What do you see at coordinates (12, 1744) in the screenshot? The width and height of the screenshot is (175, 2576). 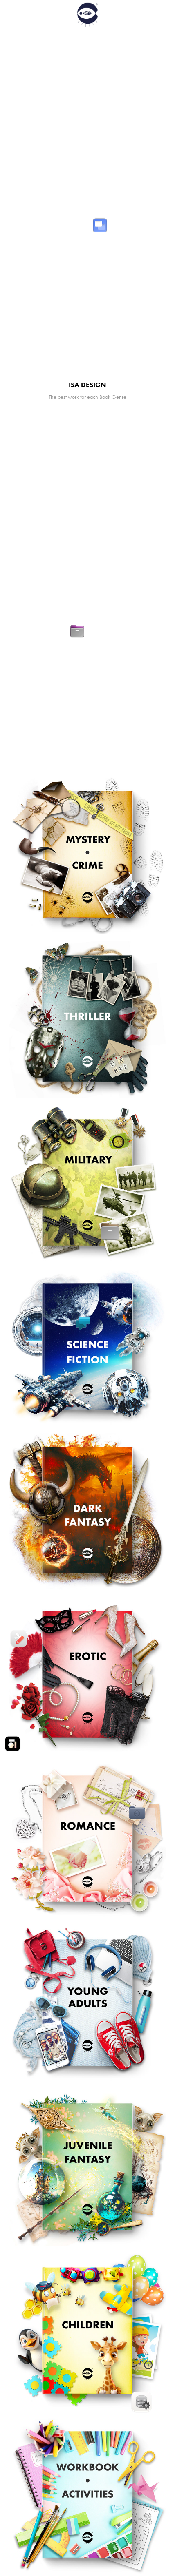 I see `open anytype app` at bounding box center [12, 1744].